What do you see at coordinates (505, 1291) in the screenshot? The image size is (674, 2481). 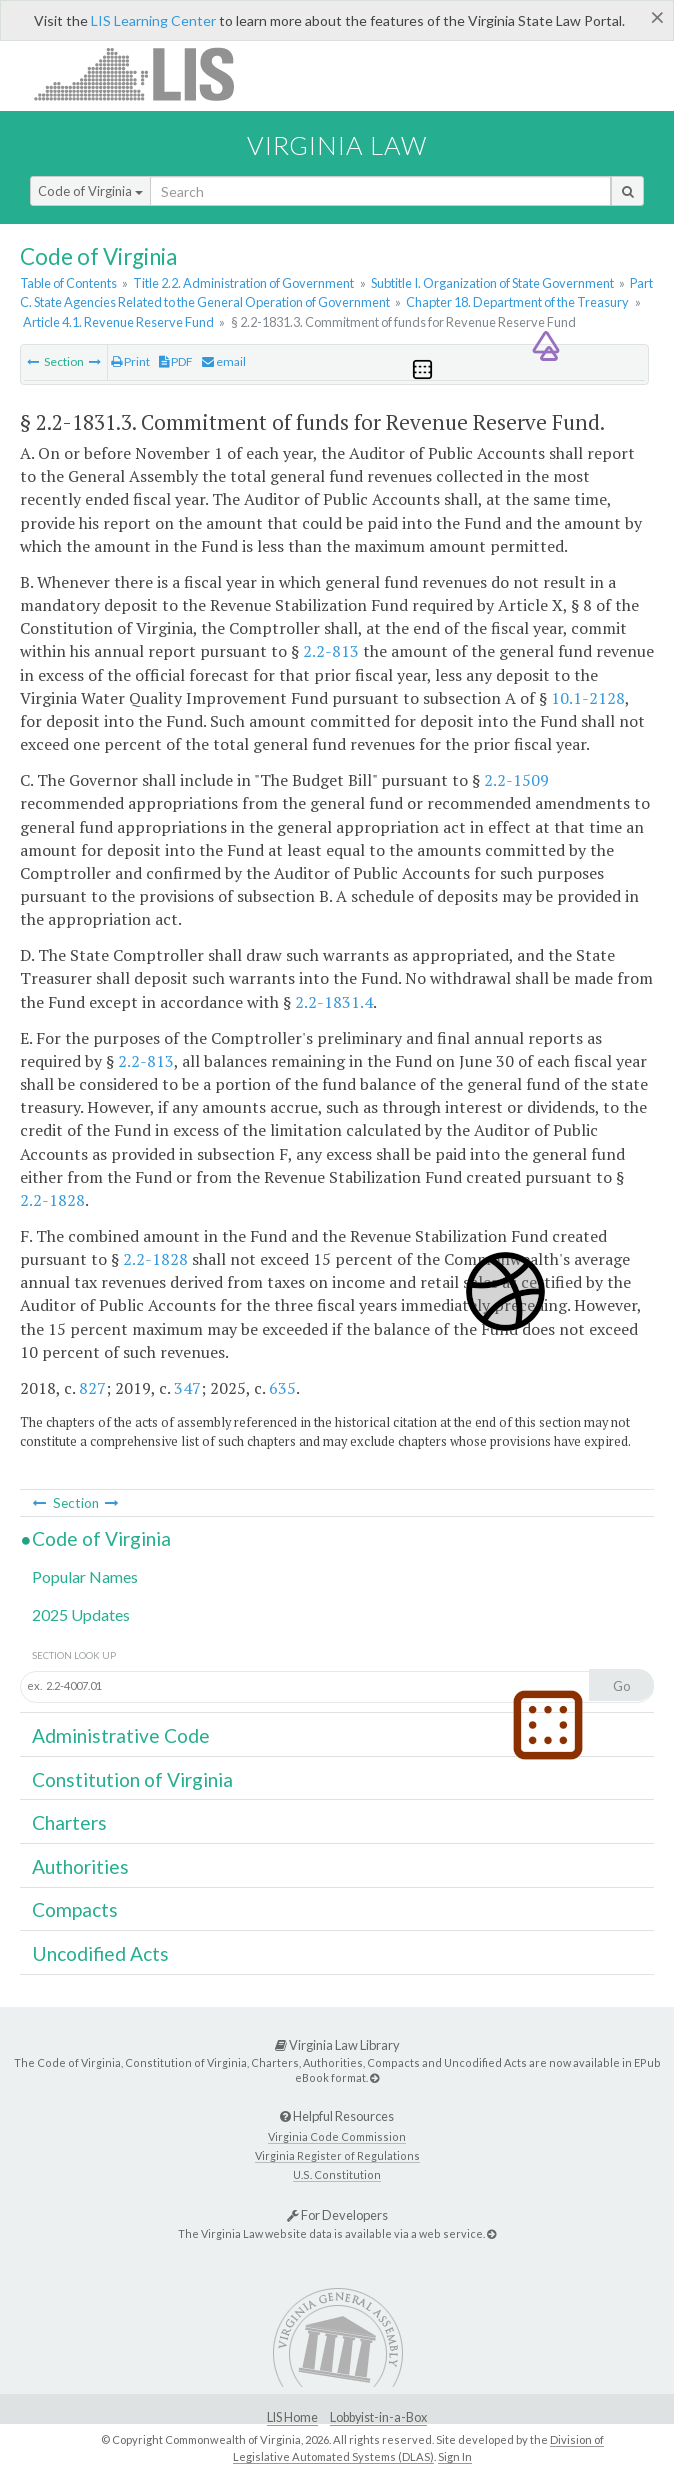 I see `visit dribbble profile or portfolio` at bounding box center [505, 1291].